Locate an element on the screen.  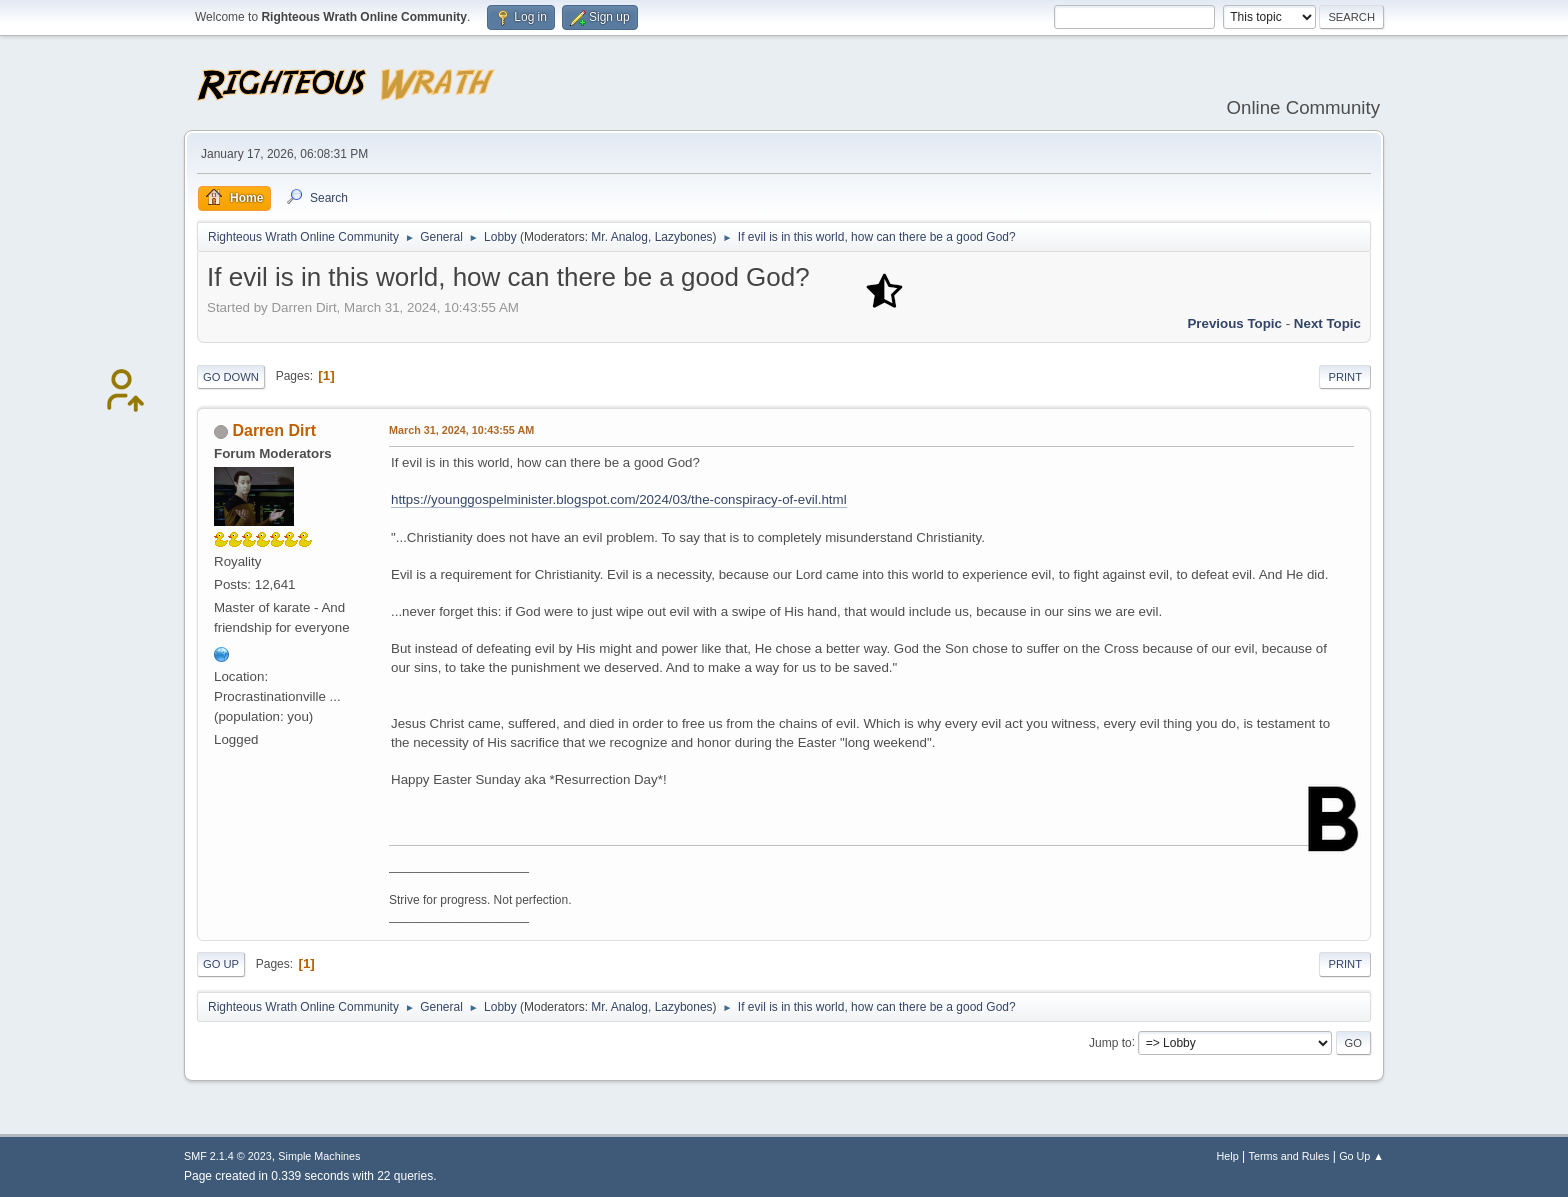
indicates a partial or half-star rating is located at coordinates (884, 291).